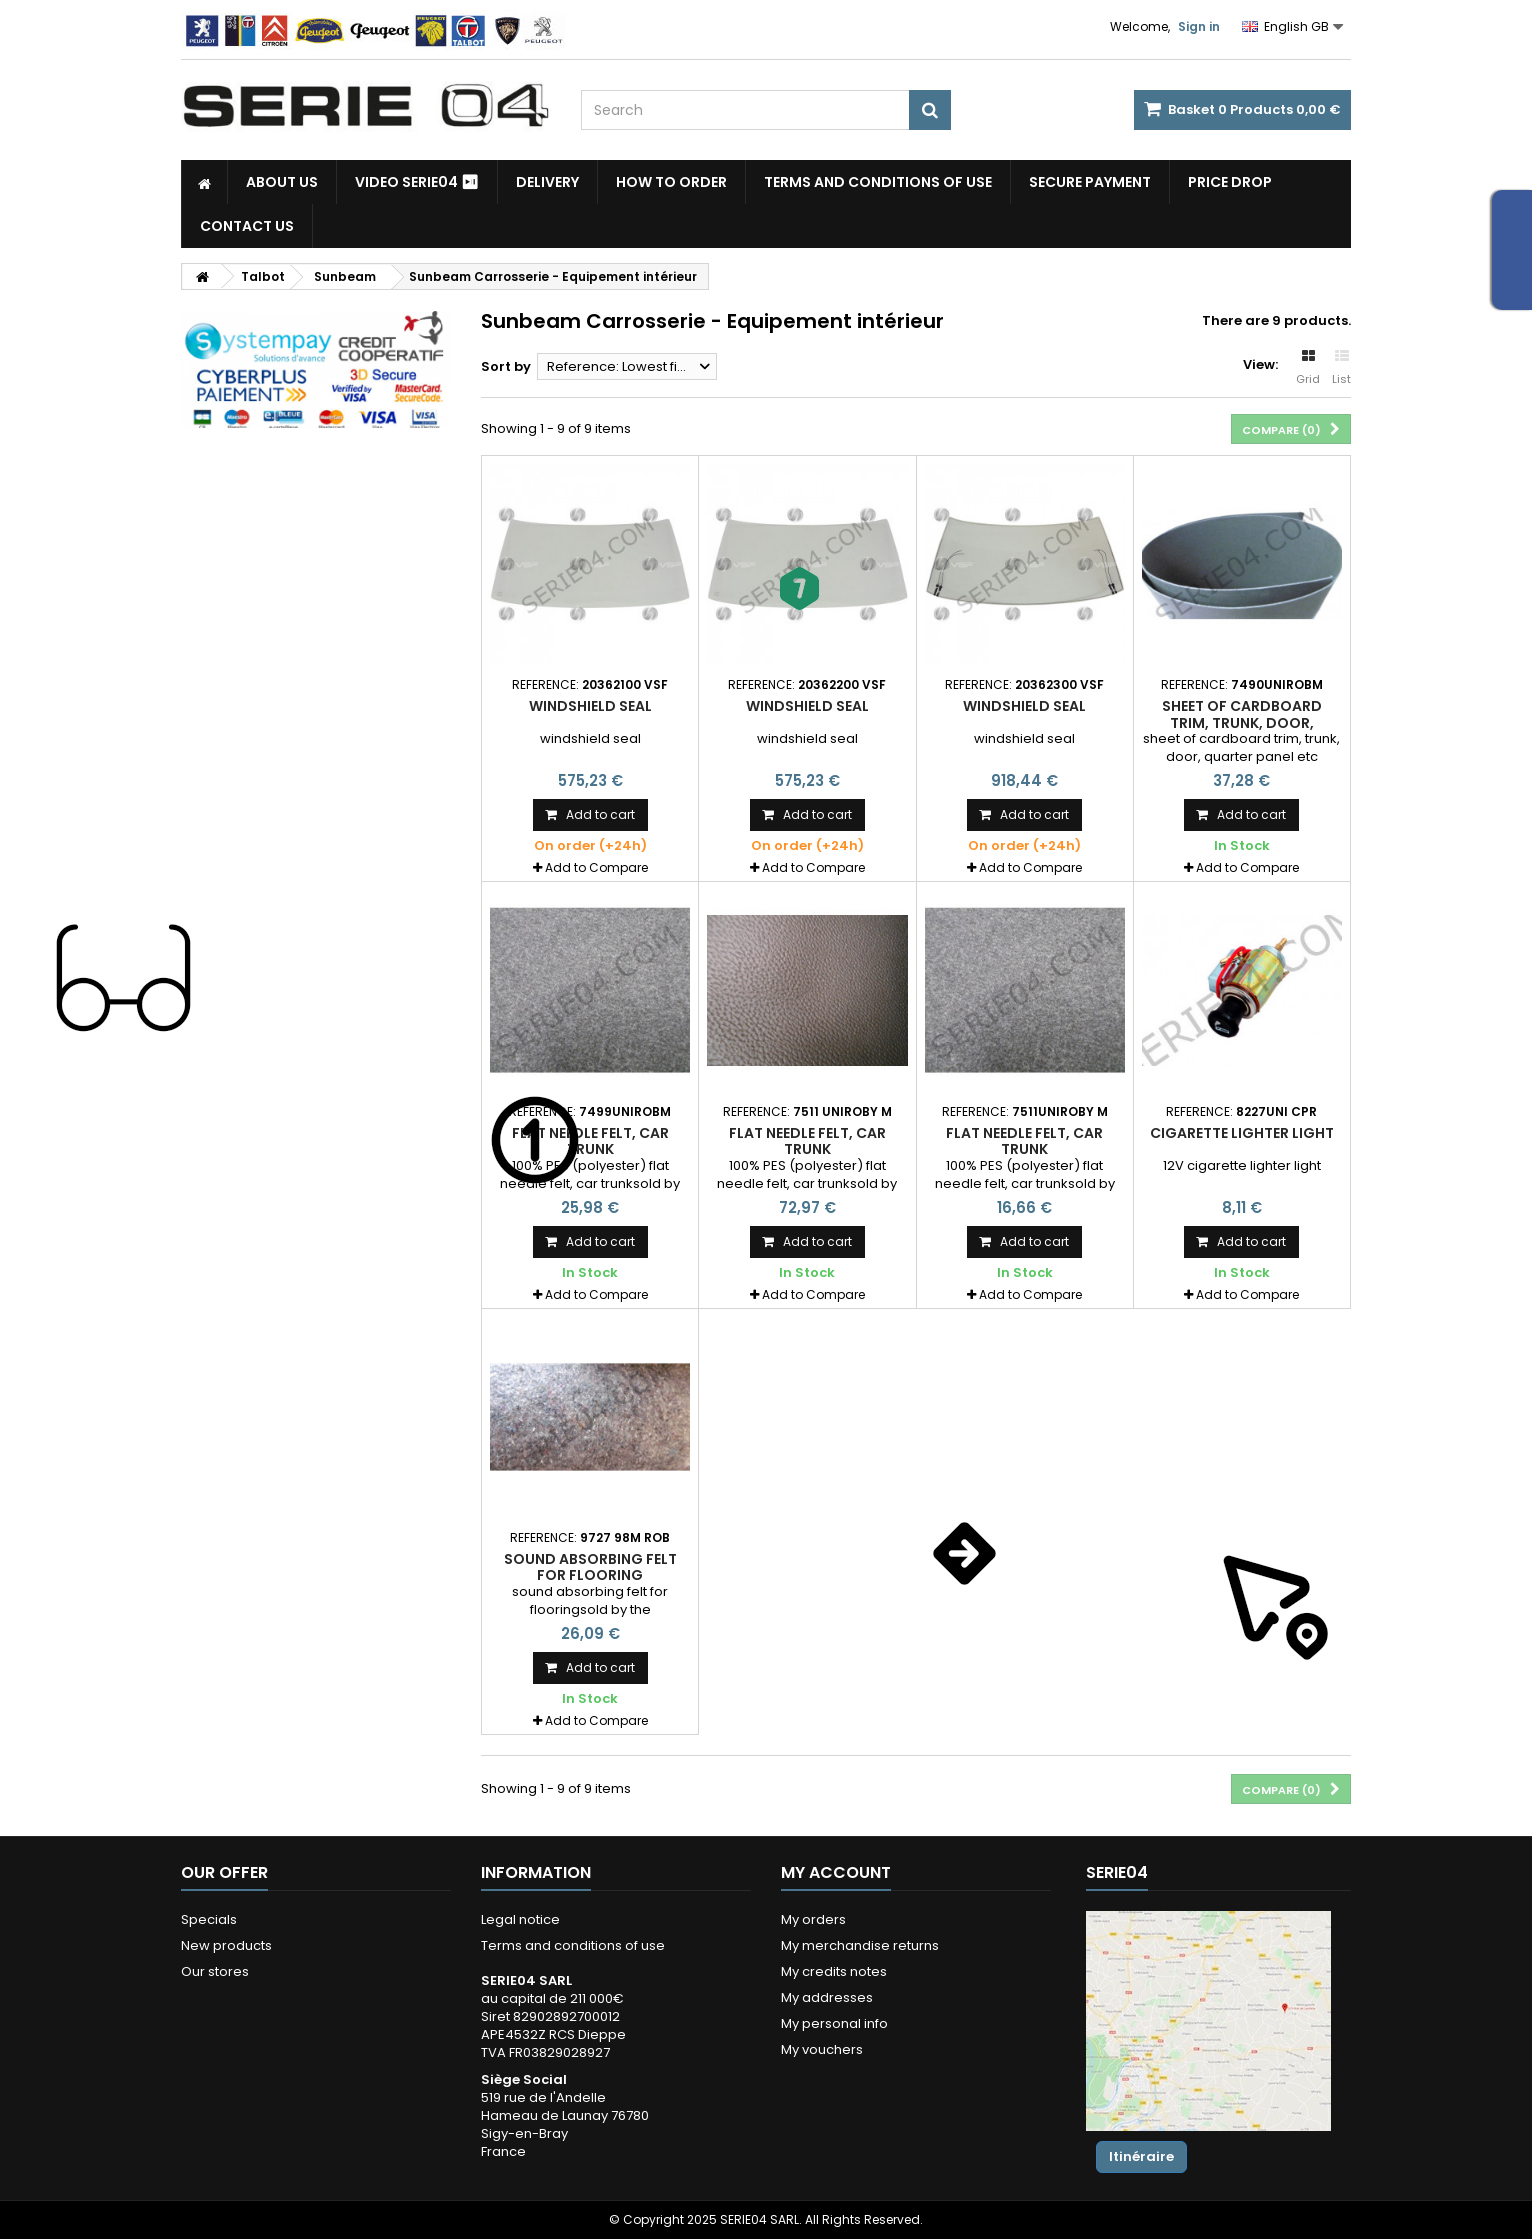 Image resolution: width=1532 pixels, height=2239 pixels. I want to click on access reading mode or reader view, so click(123, 980).